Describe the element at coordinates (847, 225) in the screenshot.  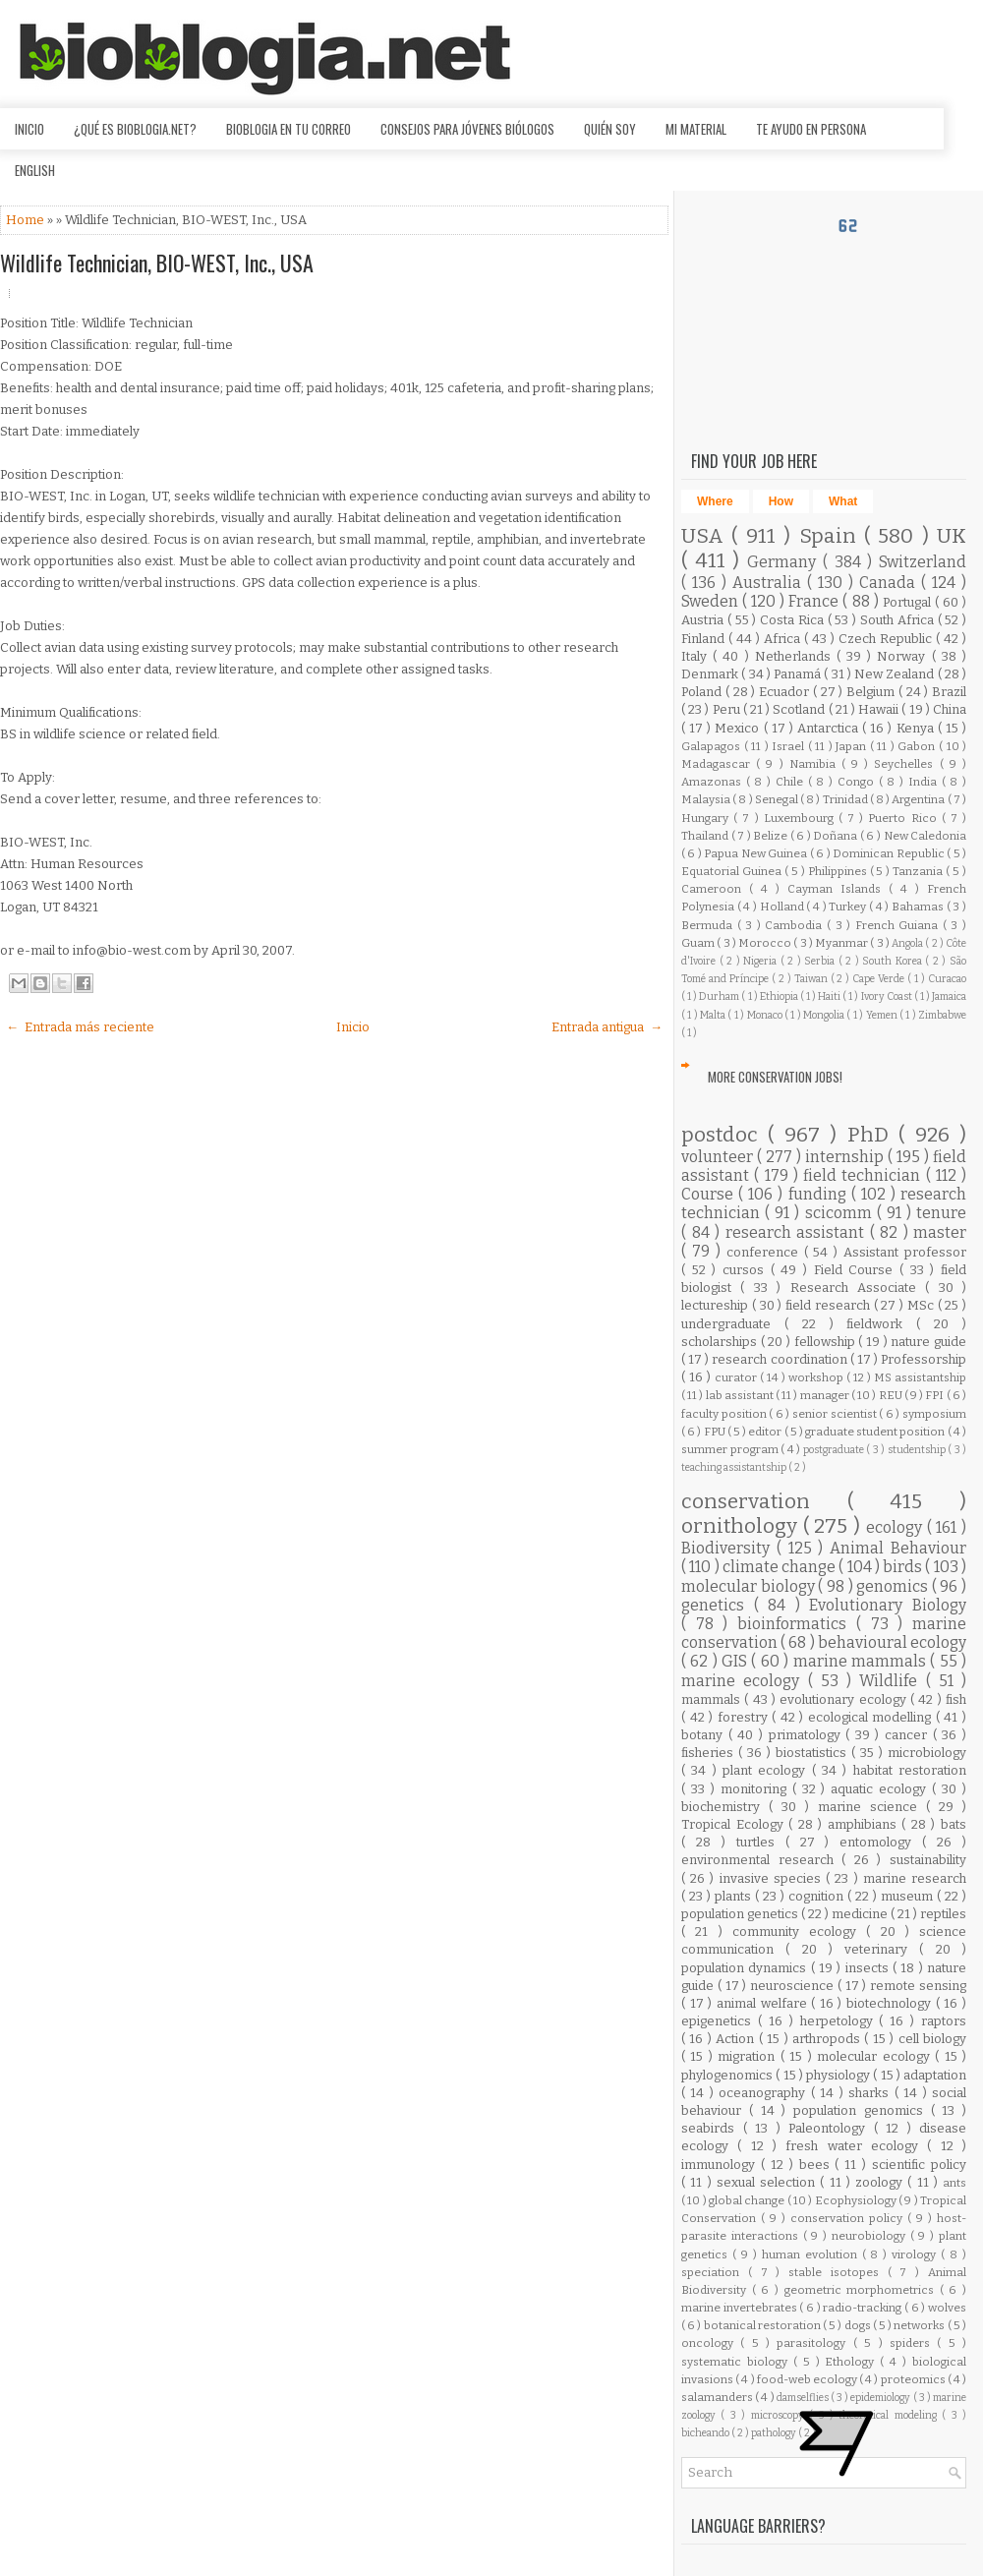
I see `indicates item number 62 in a list or sequence` at that location.